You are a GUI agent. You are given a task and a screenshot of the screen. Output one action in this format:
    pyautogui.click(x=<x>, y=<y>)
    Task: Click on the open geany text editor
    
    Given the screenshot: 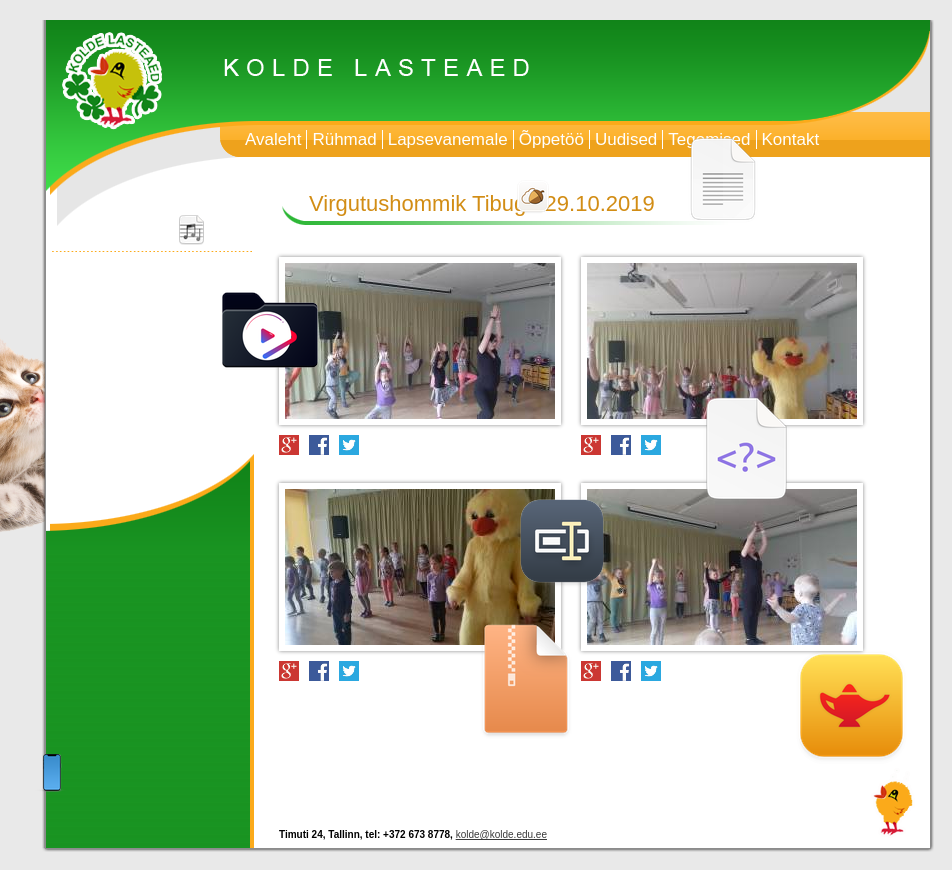 What is the action you would take?
    pyautogui.click(x=851, y=705)
    